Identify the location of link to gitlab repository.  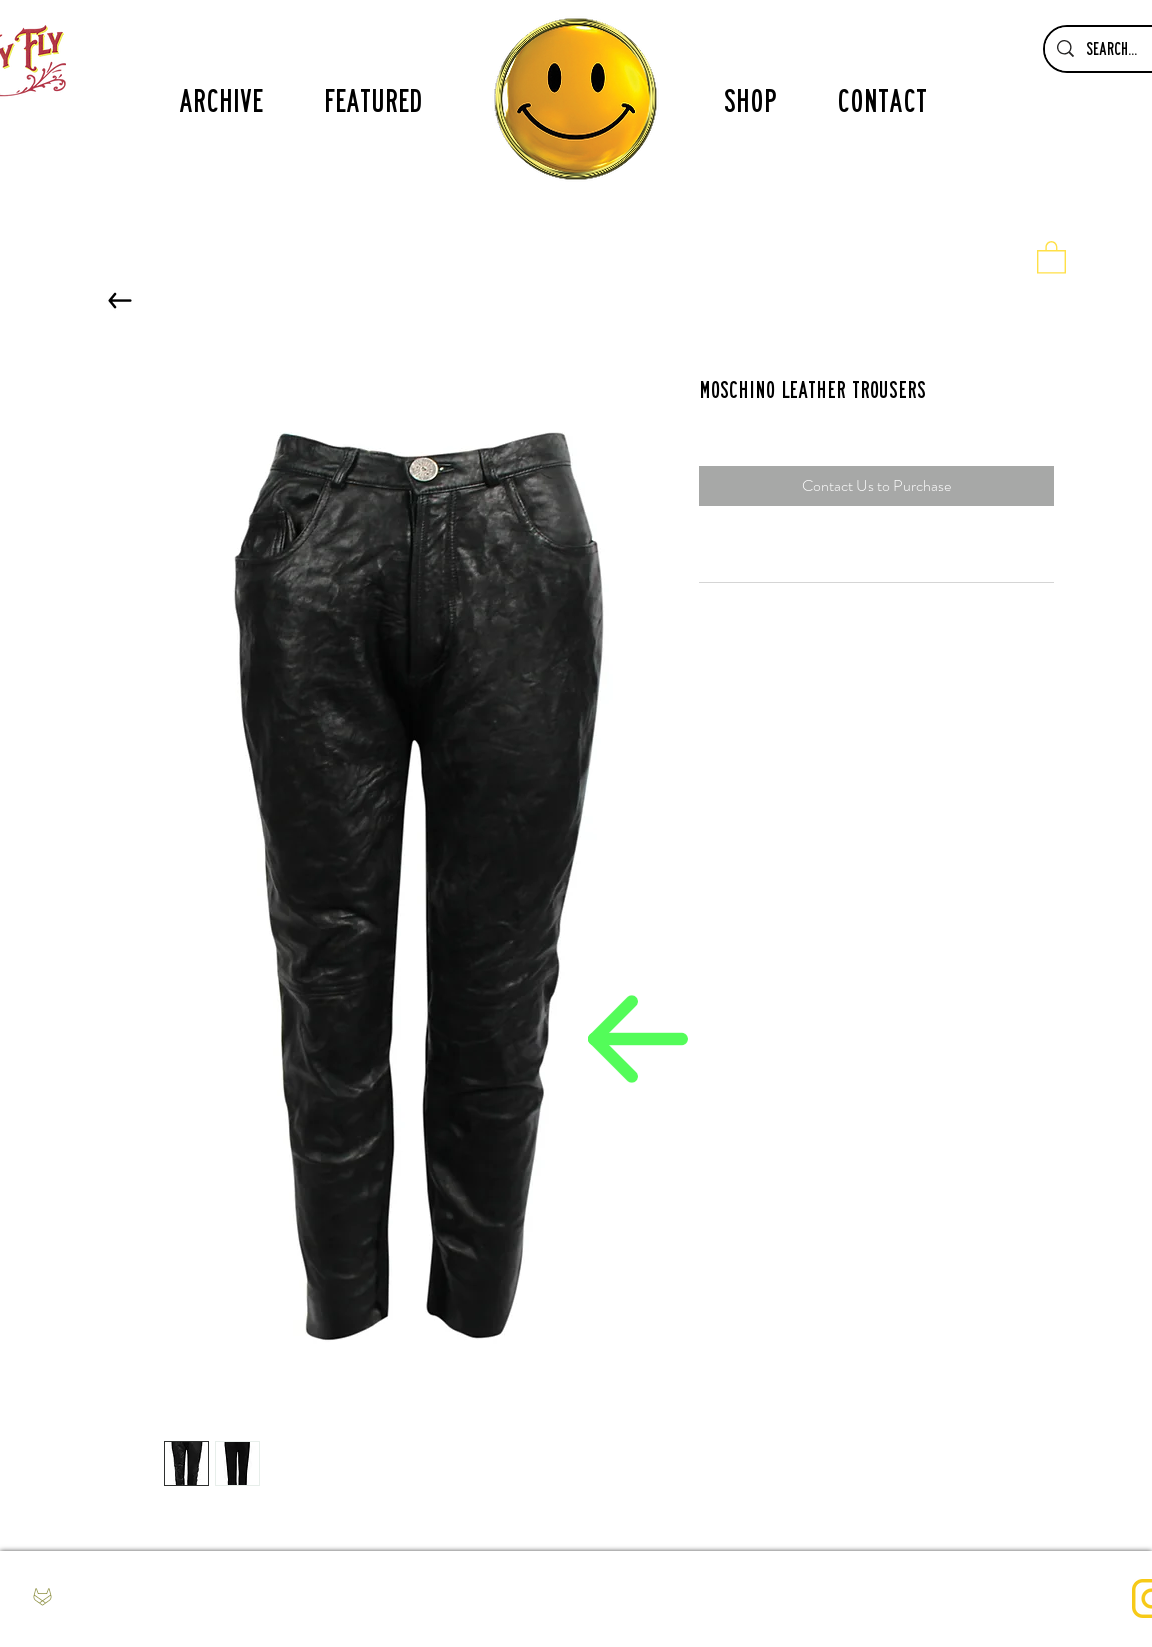
(42, 1596).